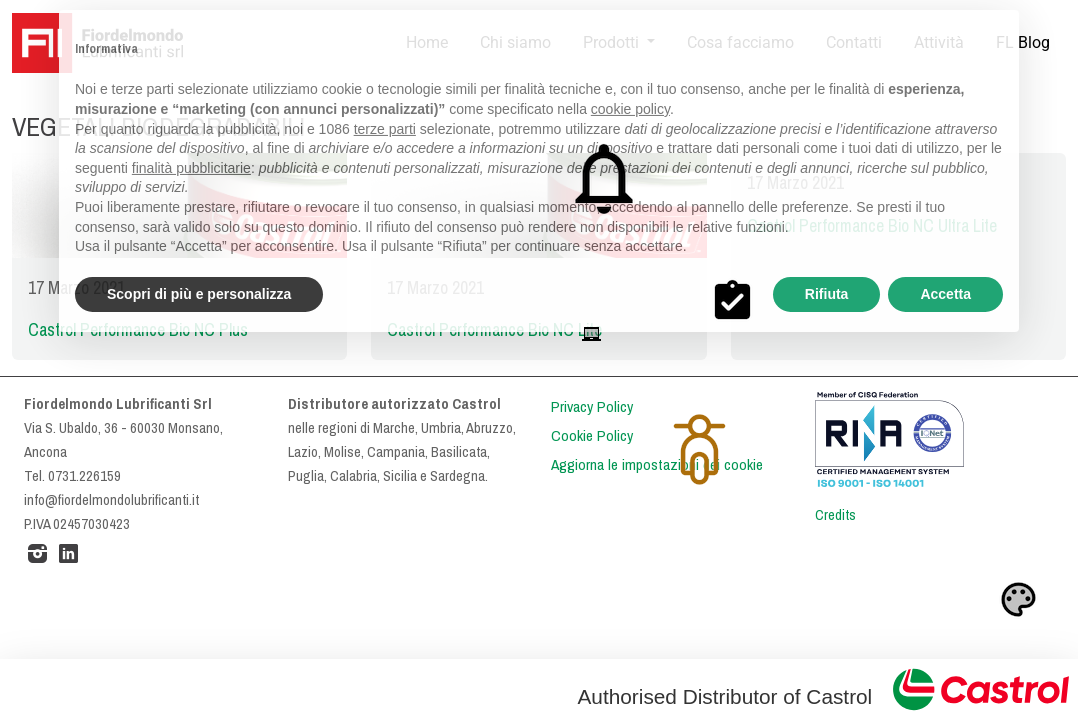 The height and width of the screenshot is (720, 1078). I want to click on access chromebook or laptop settings, so click(591, 334).